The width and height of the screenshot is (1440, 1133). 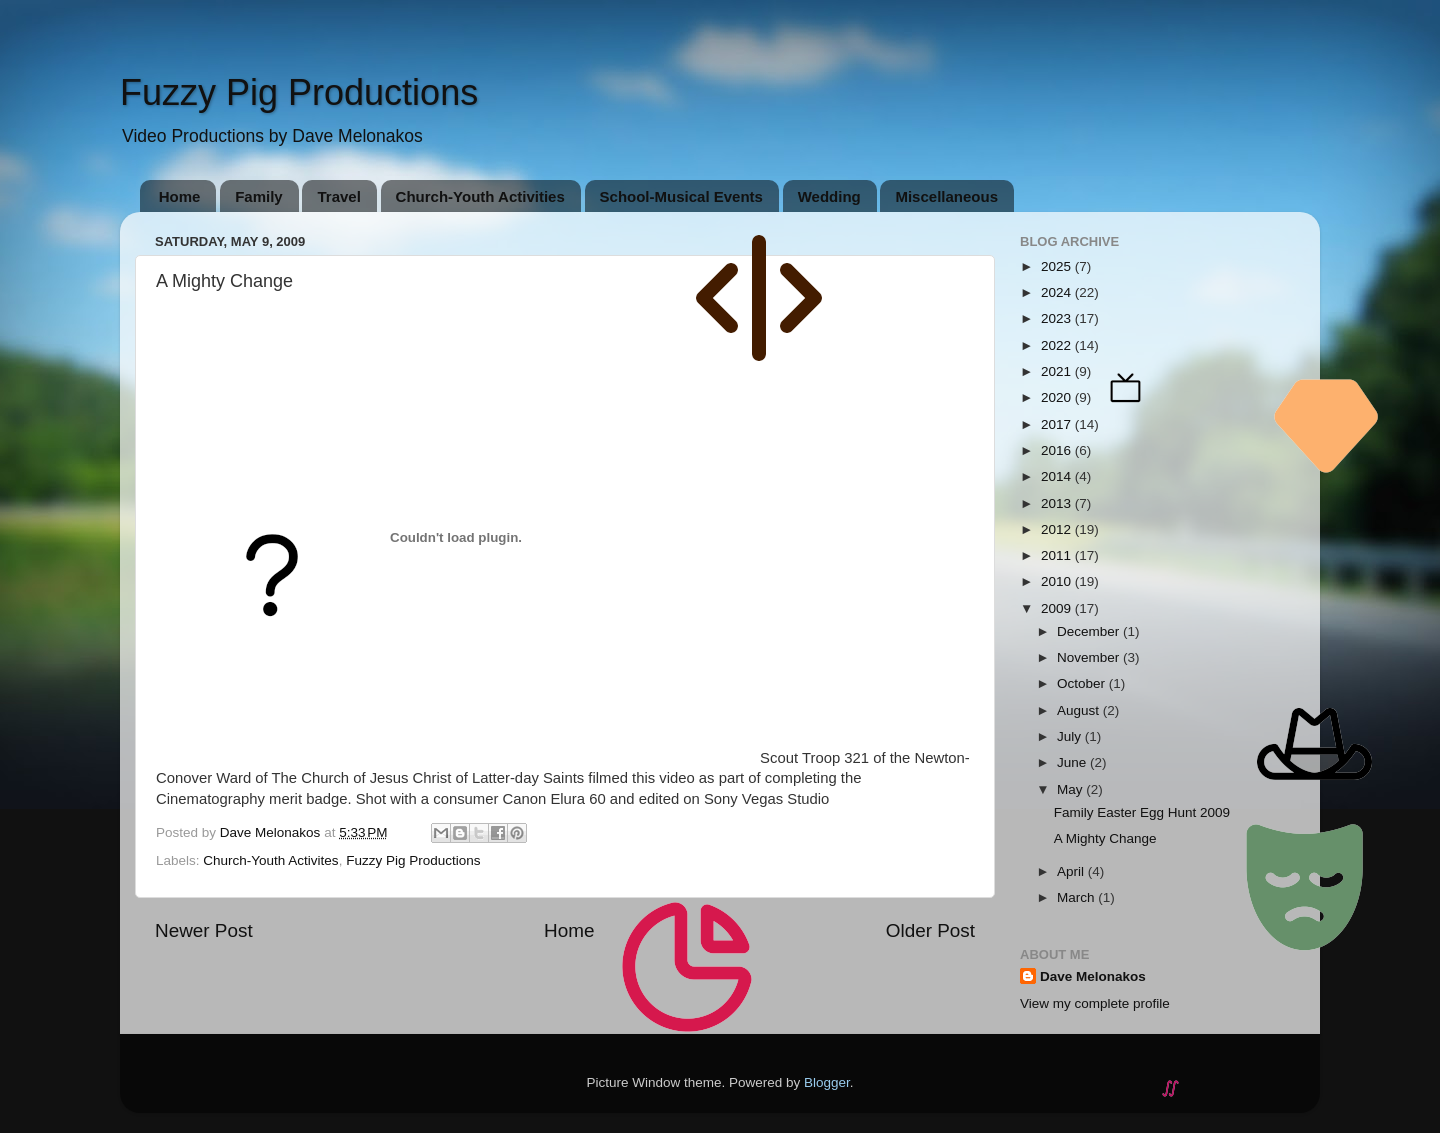 What do you see at coordinates (687, 966) in the screenshot?
I see `view analytics or statistics breakdown` at bounding box center [687, 966].